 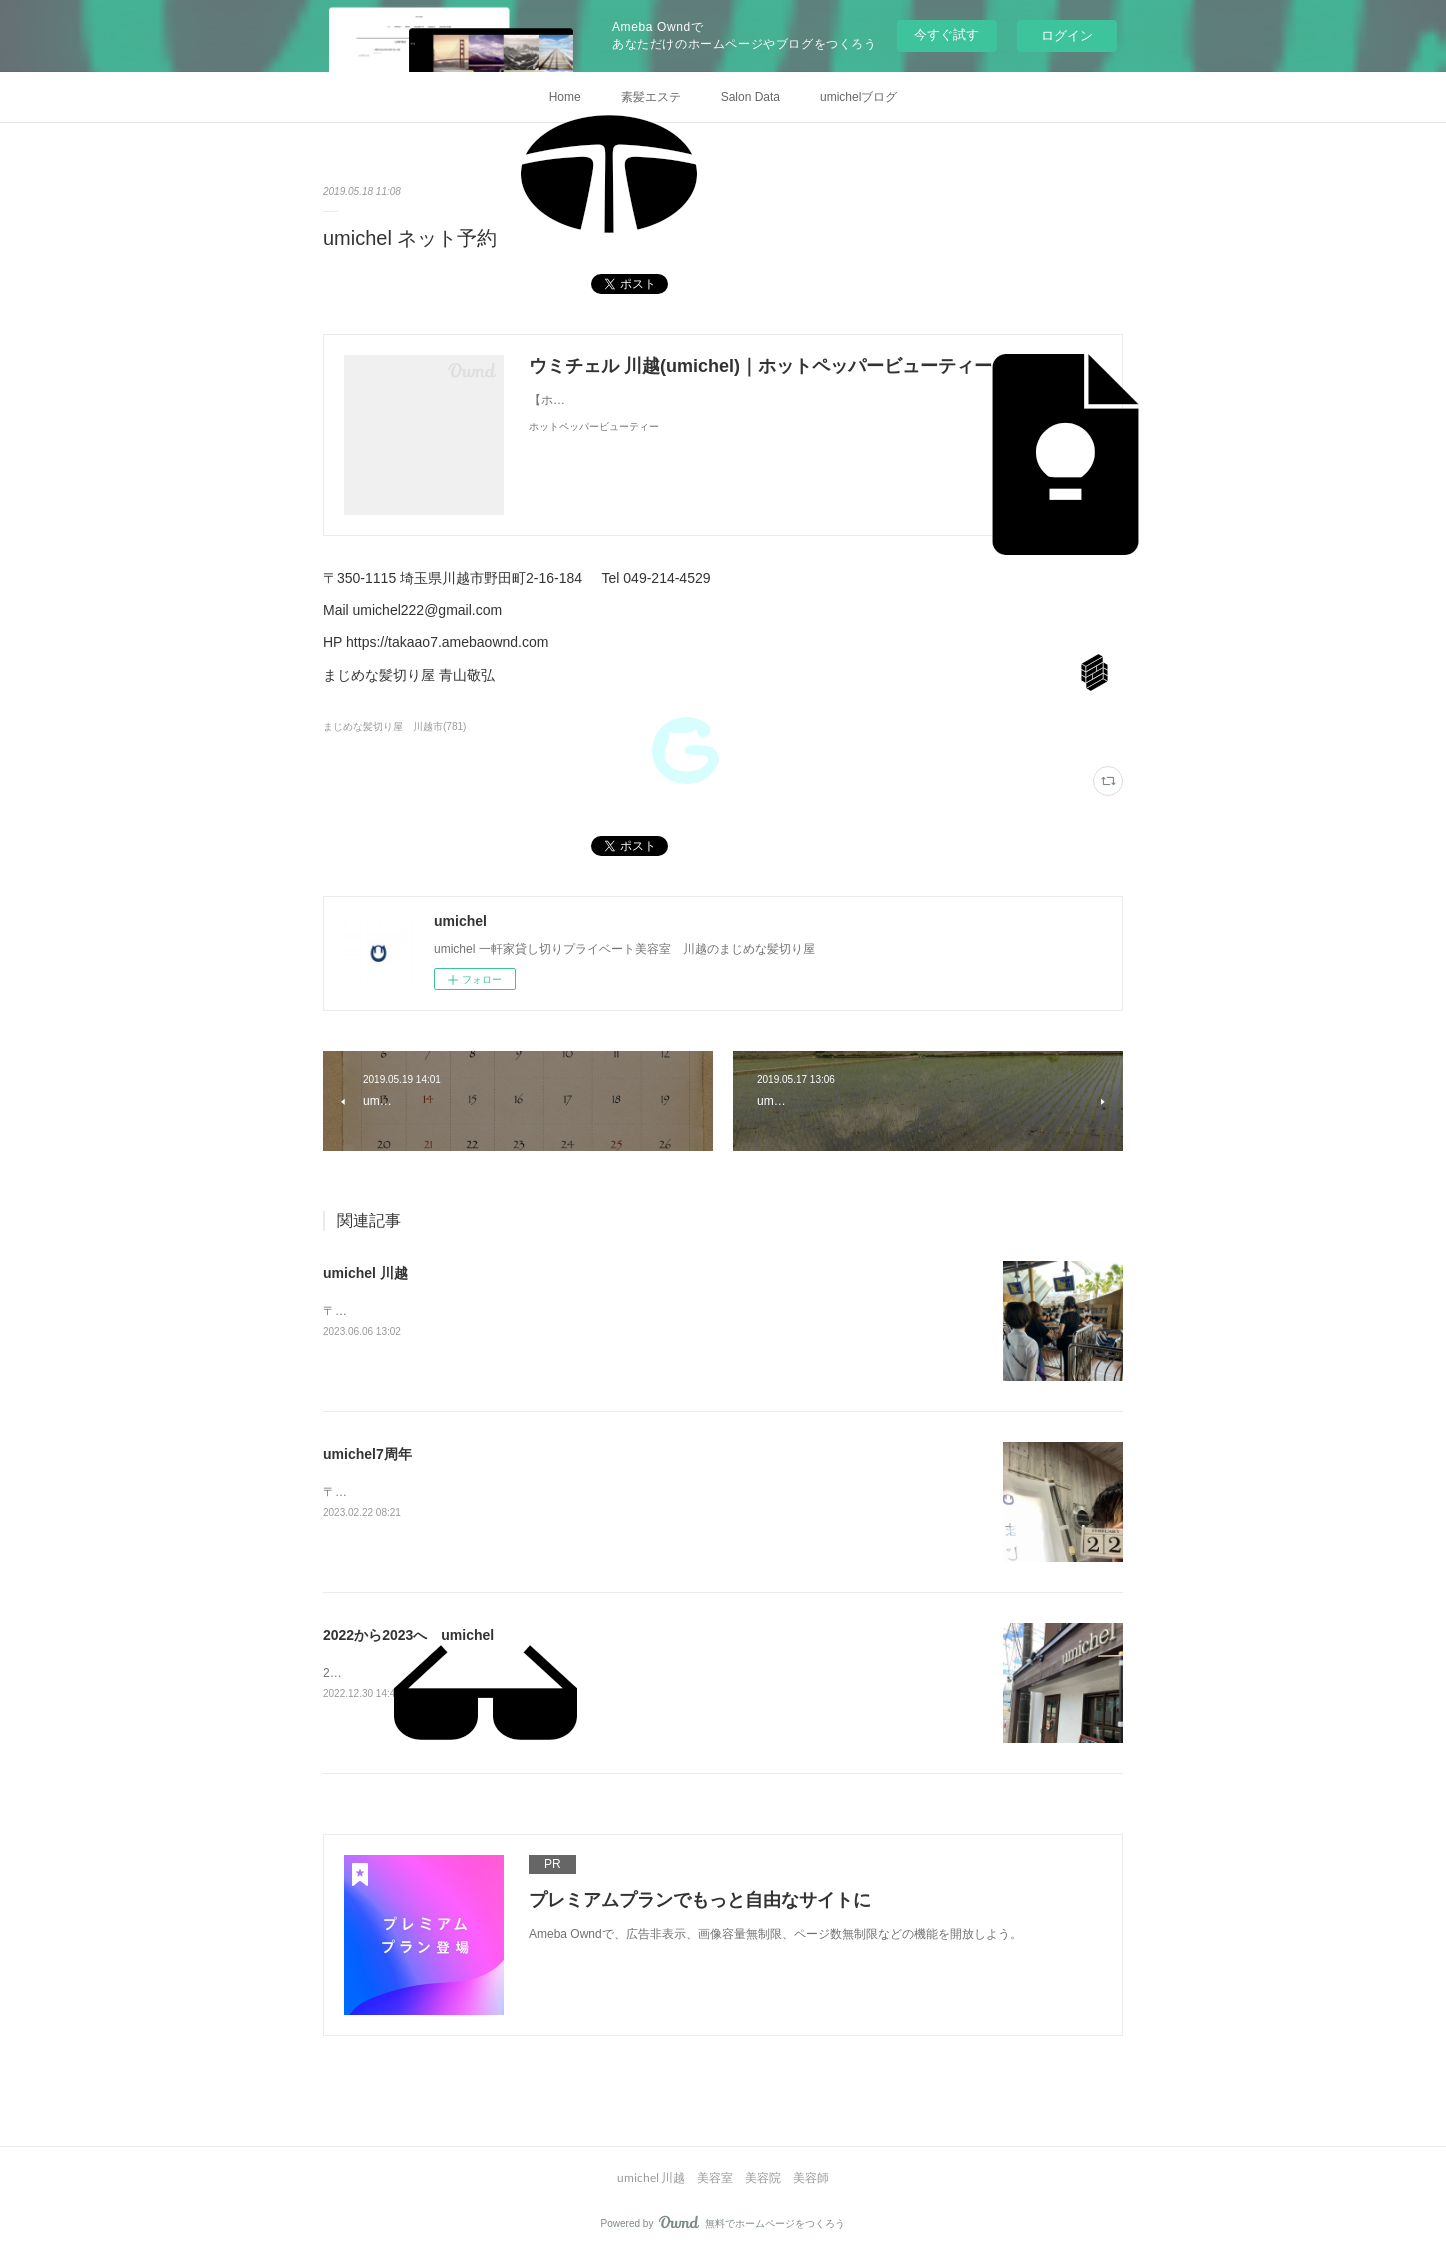 What do you see at coordinates (685, 750) in the screenshot?
I see `open GitCode application` at bounding box center [685, 750].